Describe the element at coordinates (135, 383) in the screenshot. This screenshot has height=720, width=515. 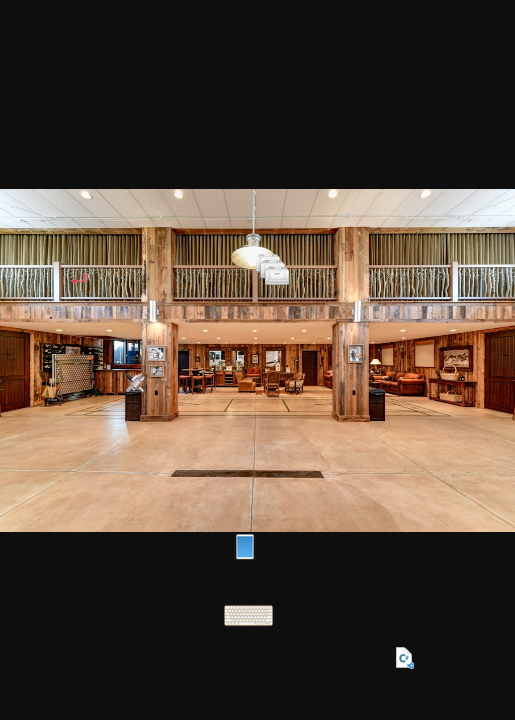
I see `open applescript utility for automation settings` at that location.